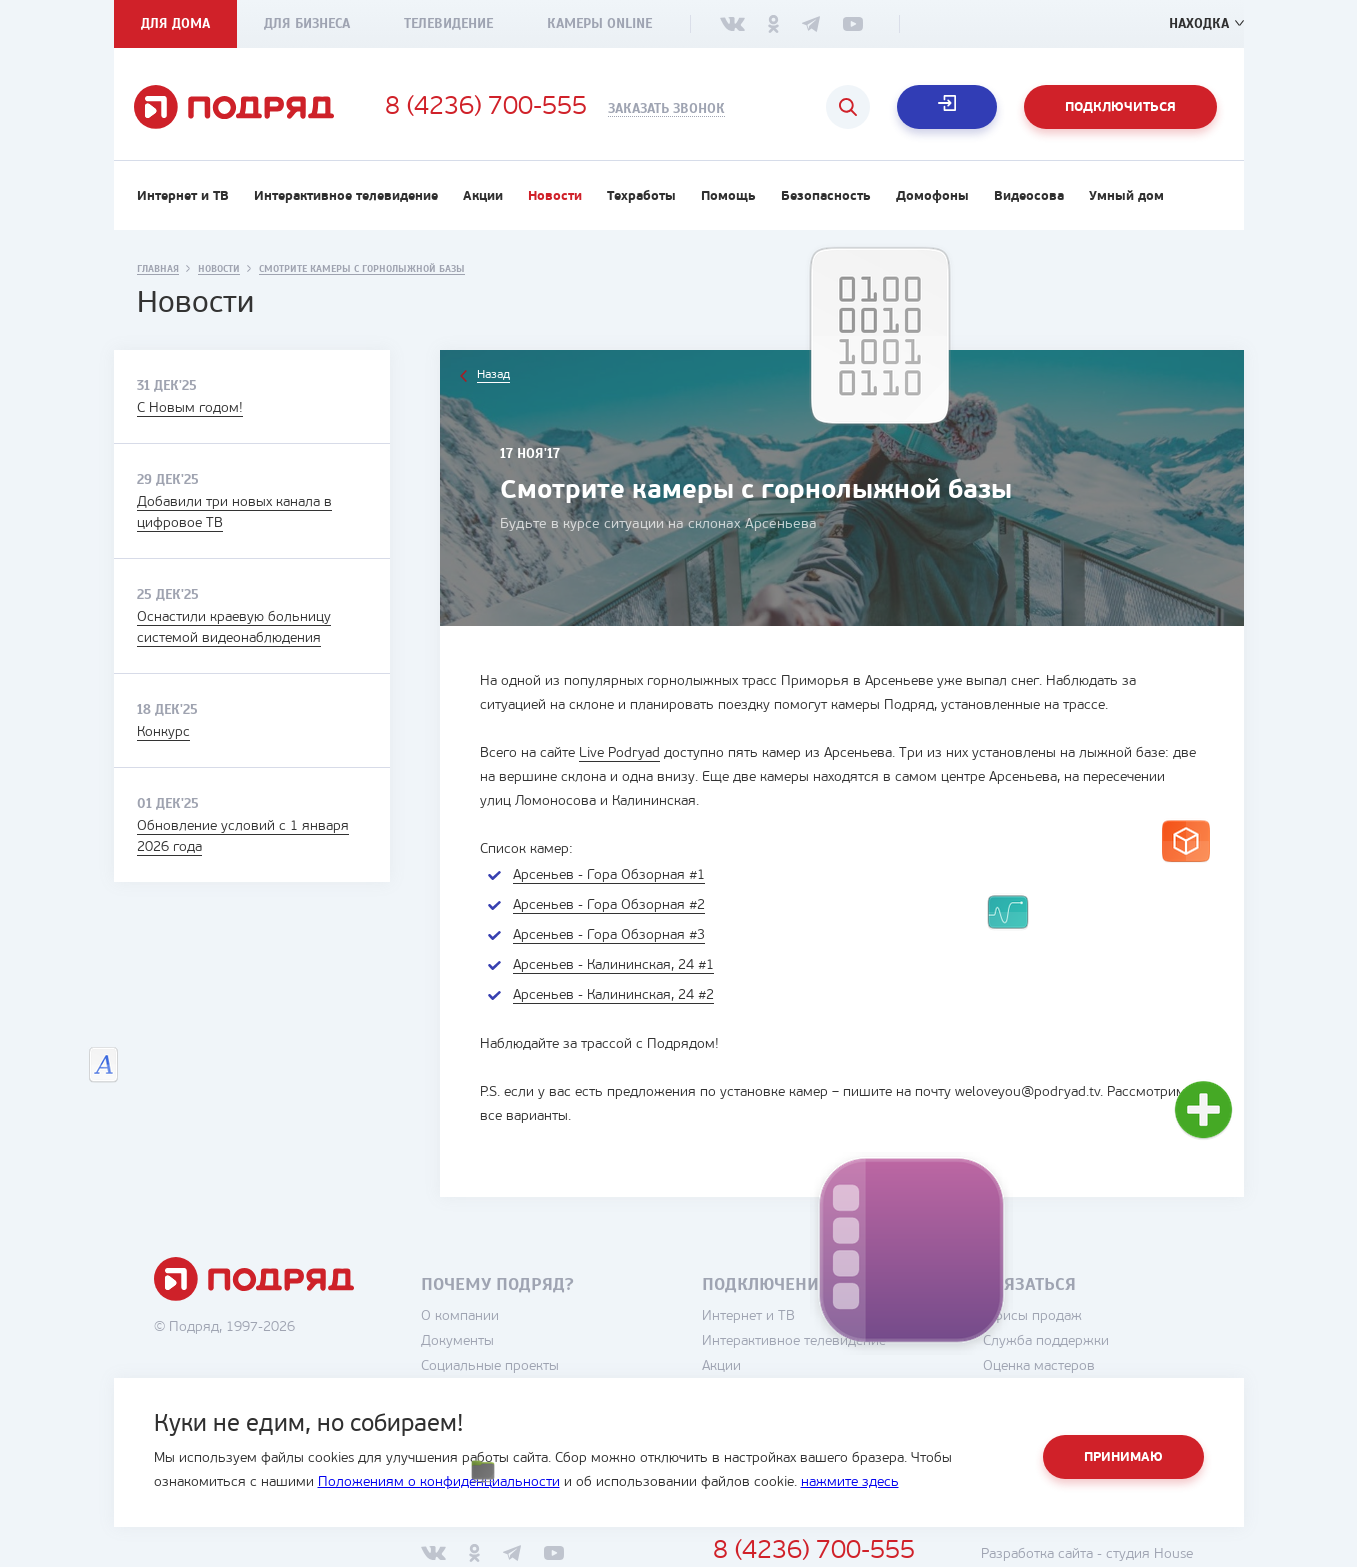 This screenshot has height=1567, width=1357. I want to click on open a 3D model file, so click(1186, 840).